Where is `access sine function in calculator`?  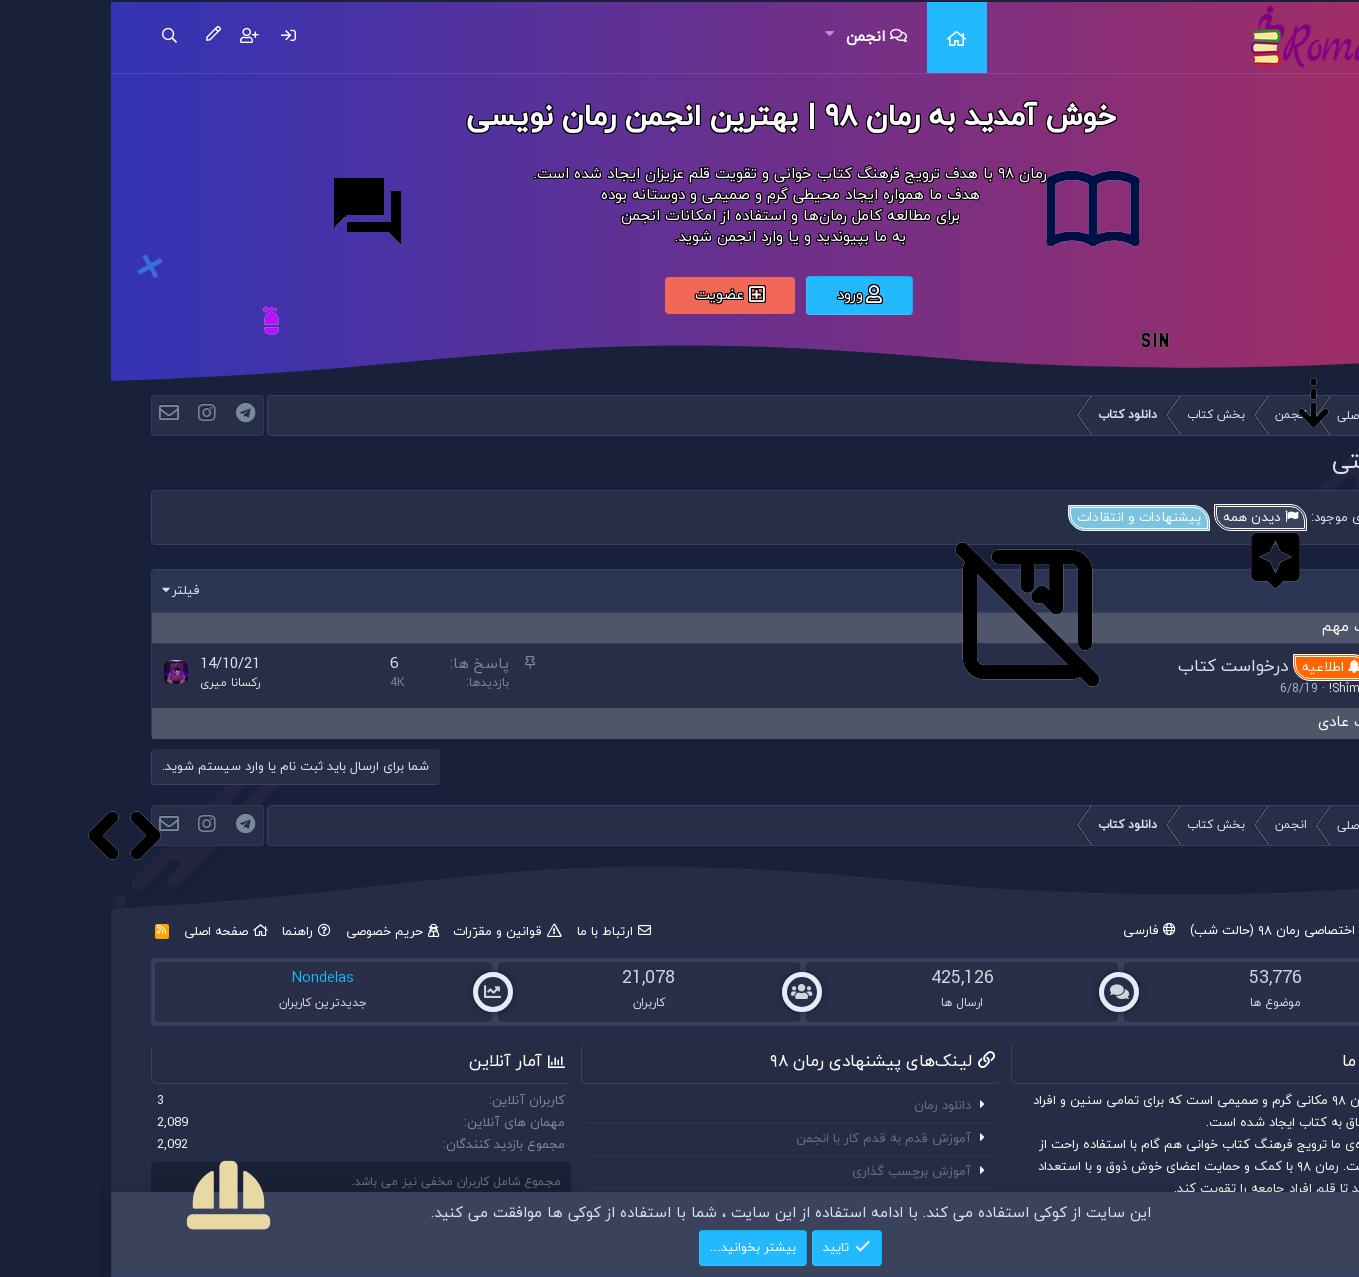
access sine function in calculator is located at coordinates (1155, 340).